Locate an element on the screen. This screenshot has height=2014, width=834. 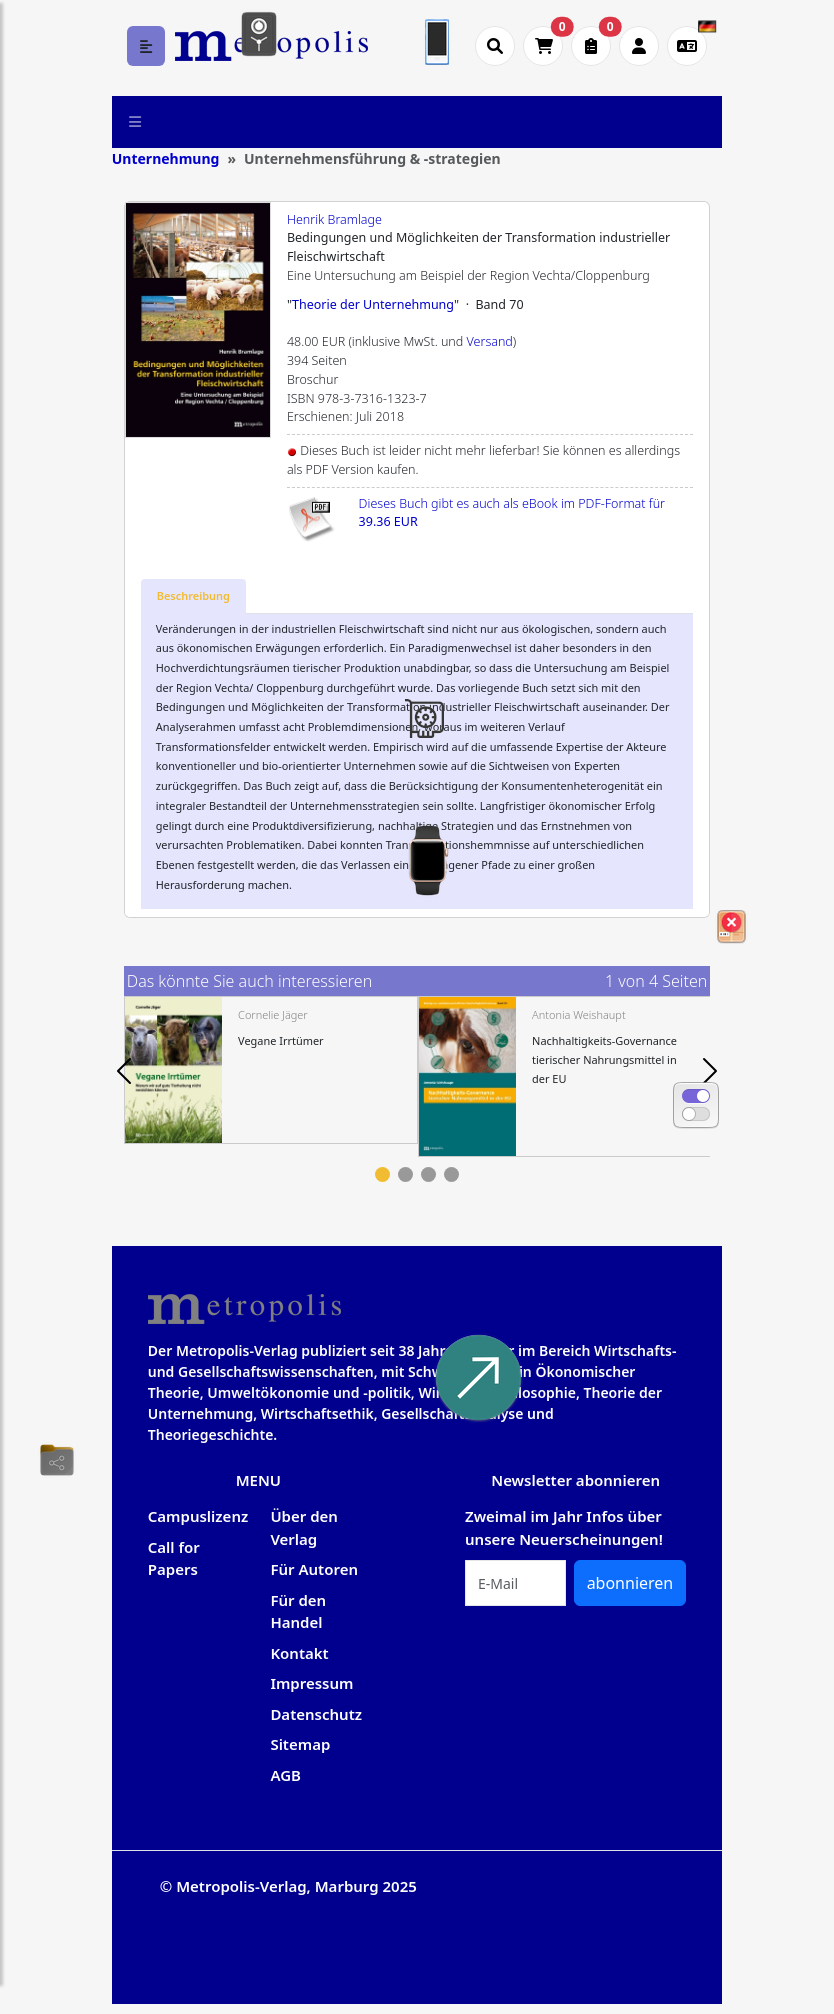
open your public shared folder is located at coordinates (57, 1460).